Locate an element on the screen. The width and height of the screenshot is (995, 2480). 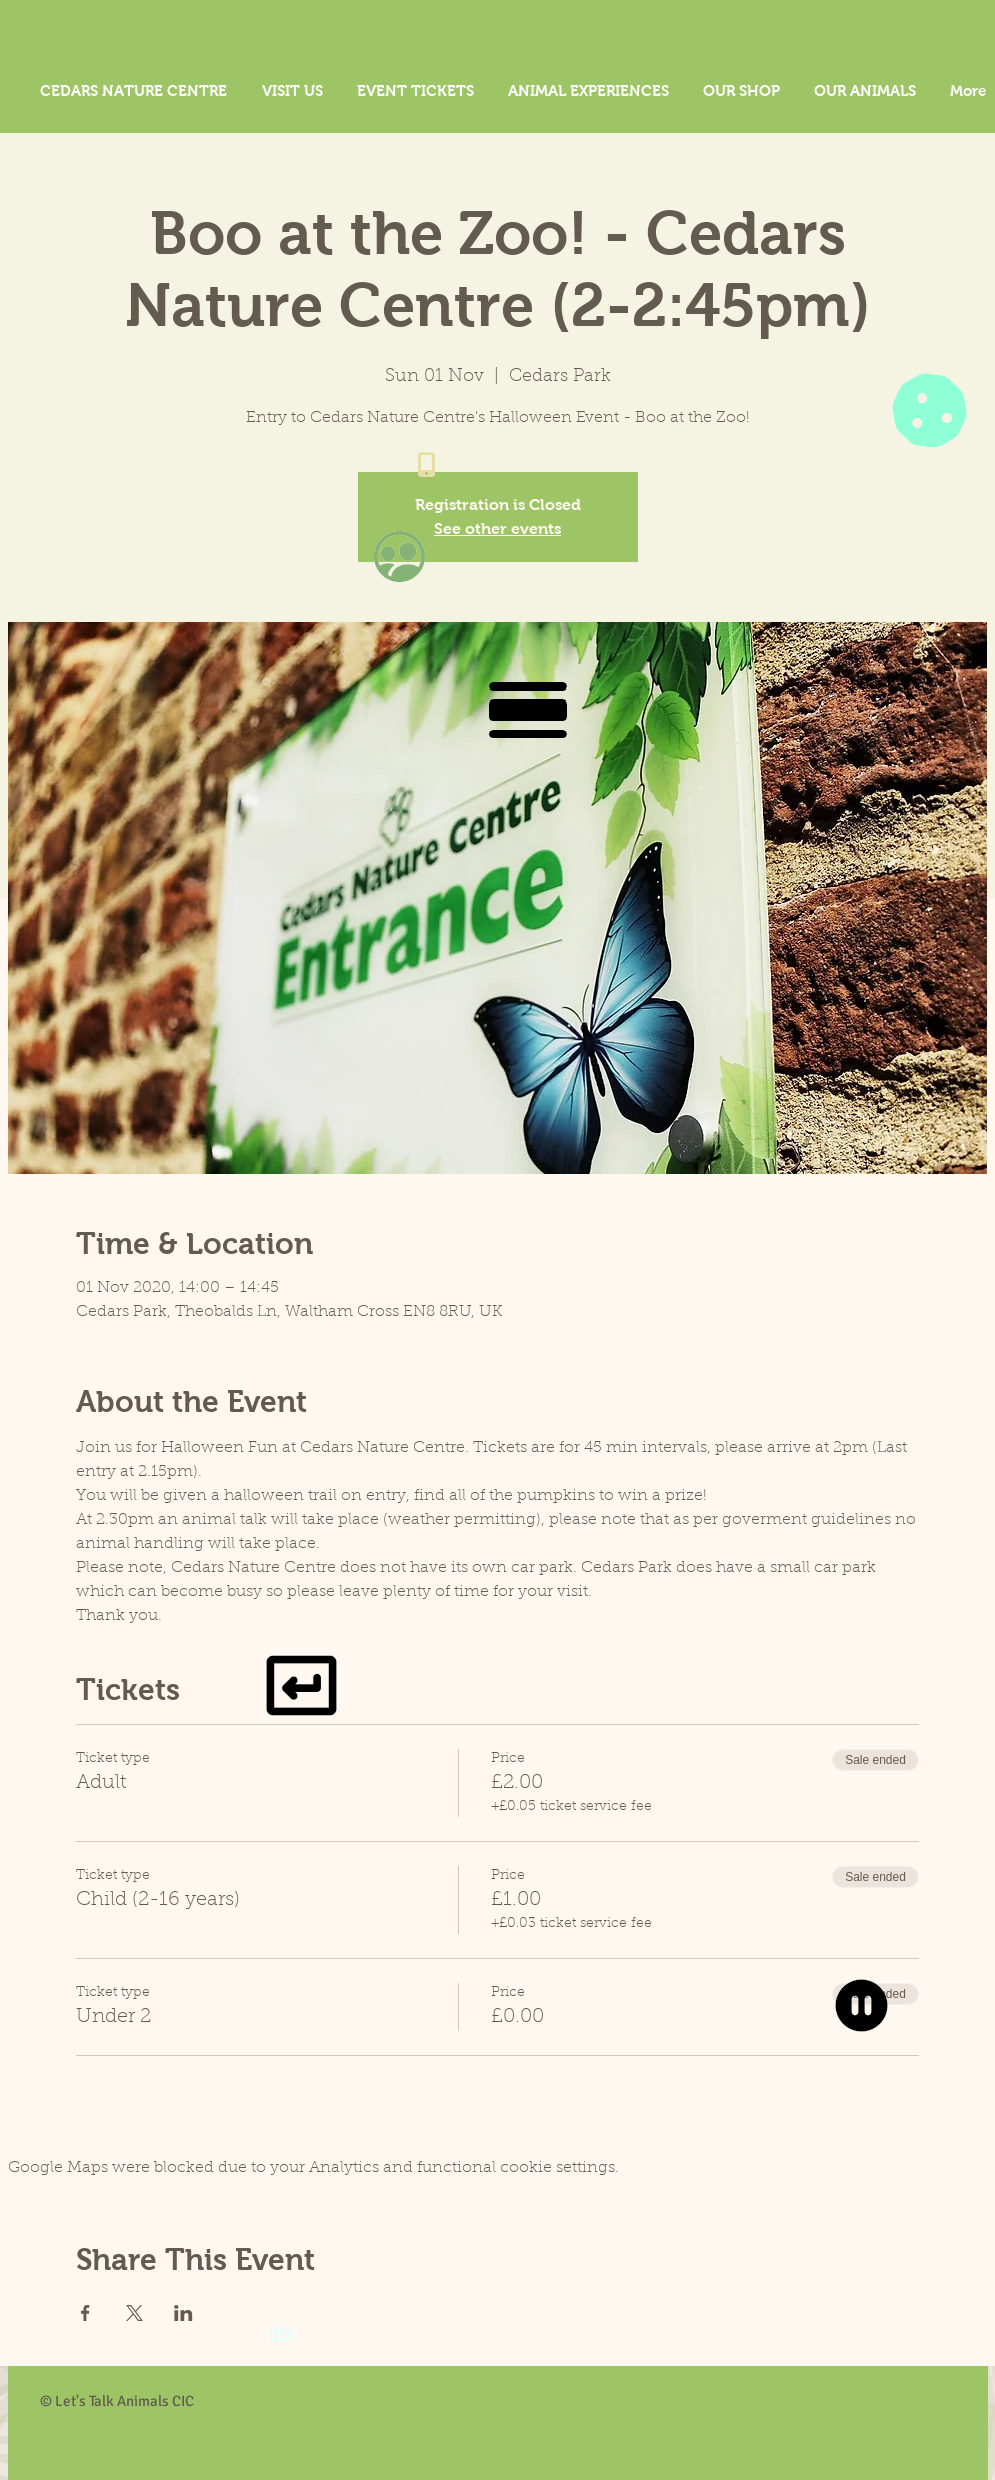
call or text from mobile device is located at coordinates (426, 464).